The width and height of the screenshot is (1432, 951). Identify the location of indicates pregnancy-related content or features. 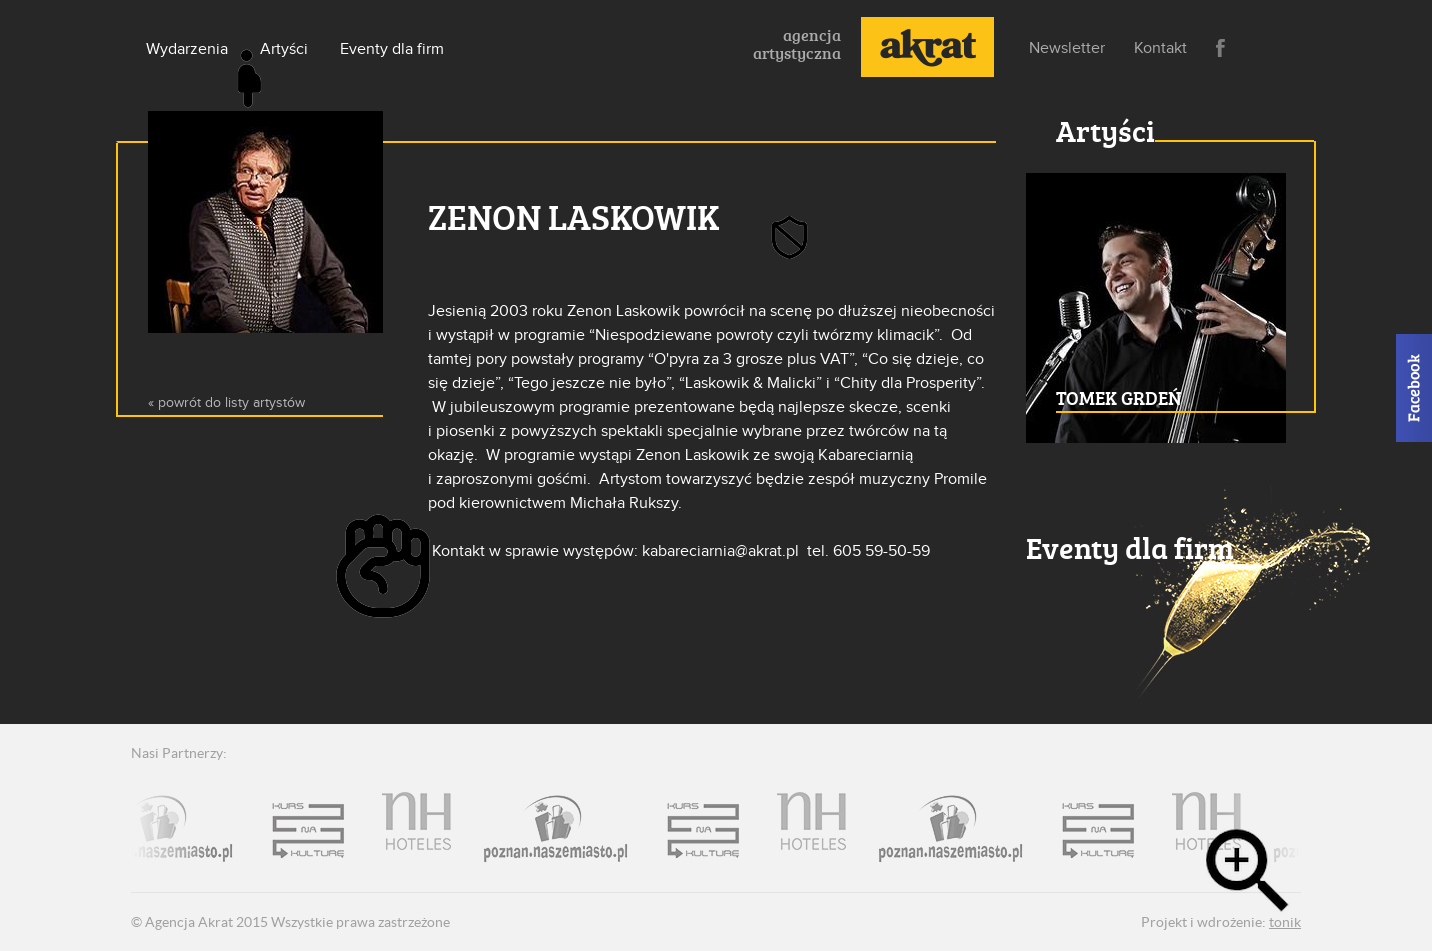
(249, 78).